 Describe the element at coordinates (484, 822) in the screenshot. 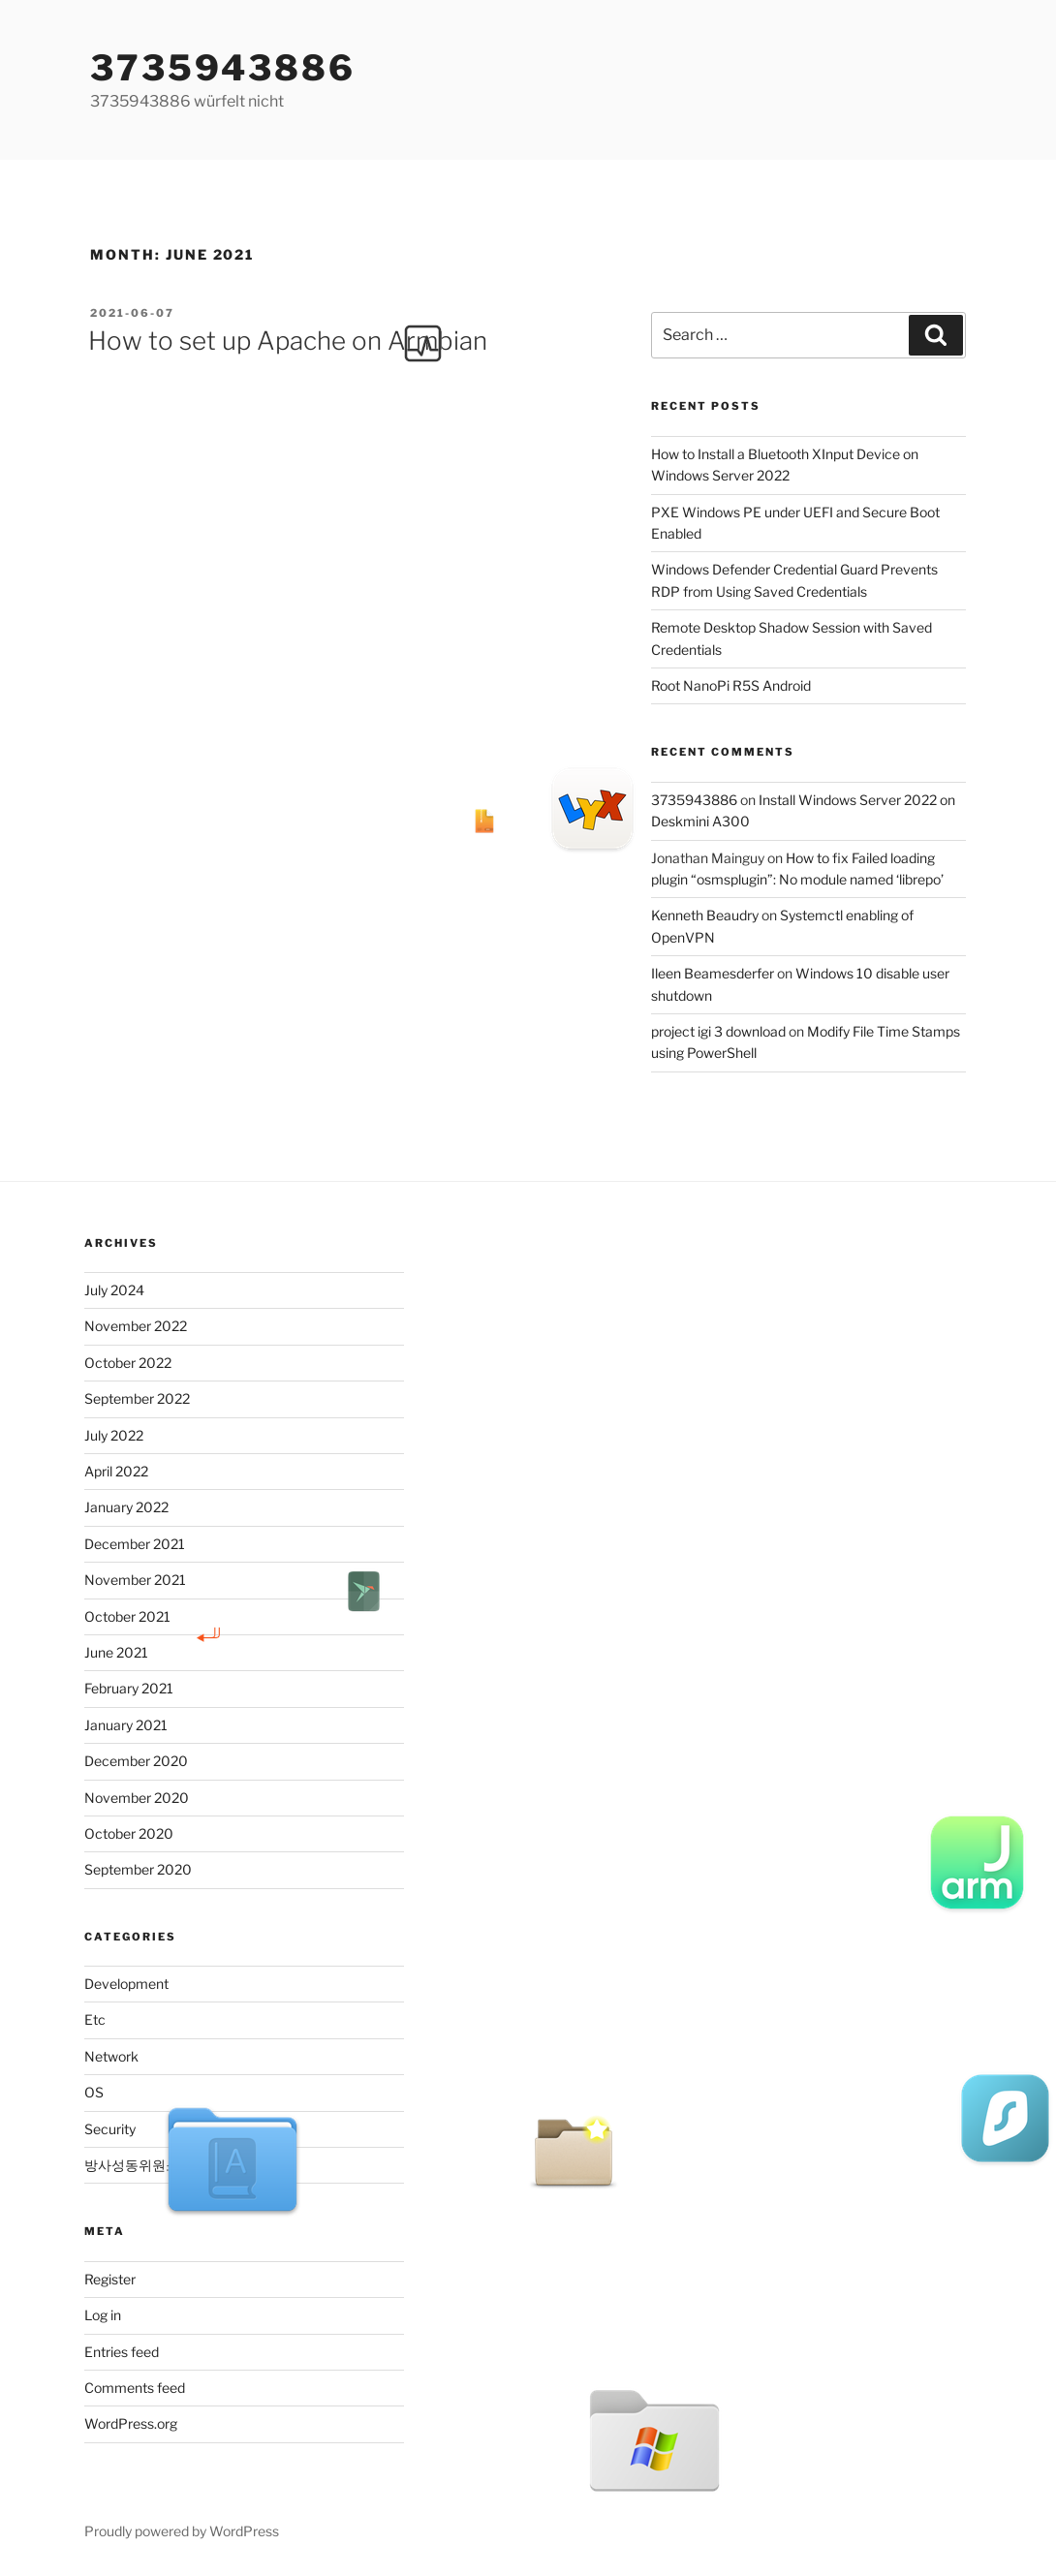

I see `open virtual appliance file for import into VirtualBox` at that location.